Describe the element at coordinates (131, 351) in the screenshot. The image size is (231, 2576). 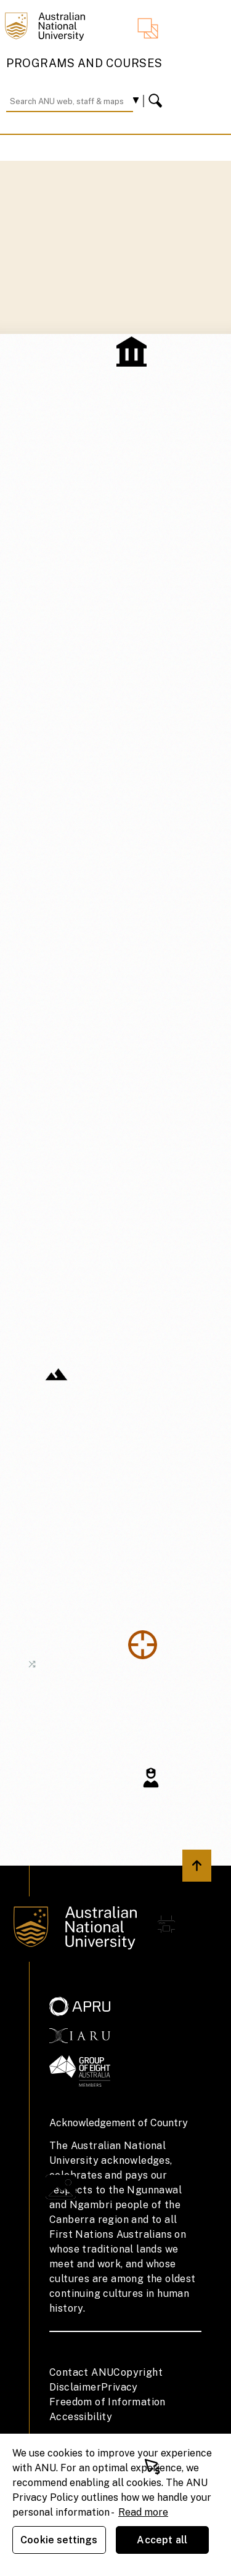
I see `access your saved content library` at that location.